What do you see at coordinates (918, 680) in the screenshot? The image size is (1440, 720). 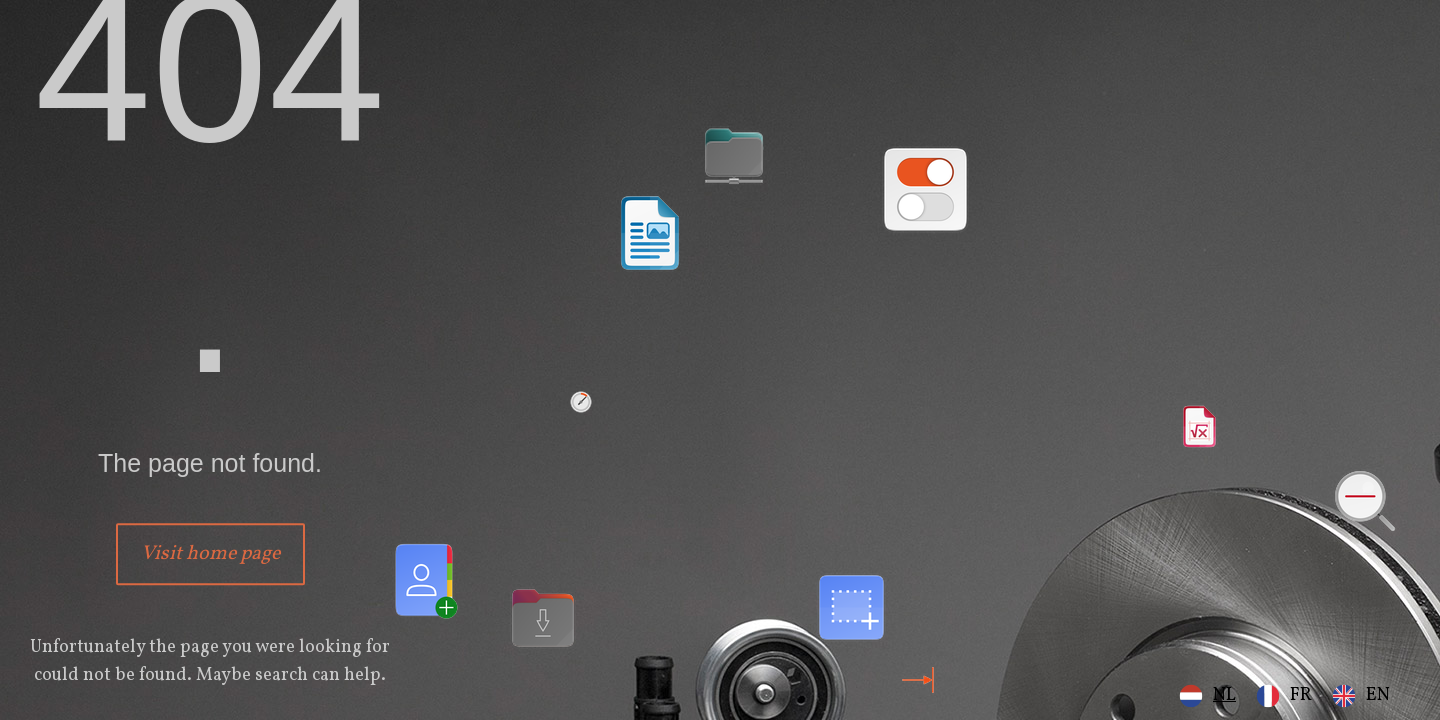 I see `go to the last item or page` at bounding box center [918, 680].